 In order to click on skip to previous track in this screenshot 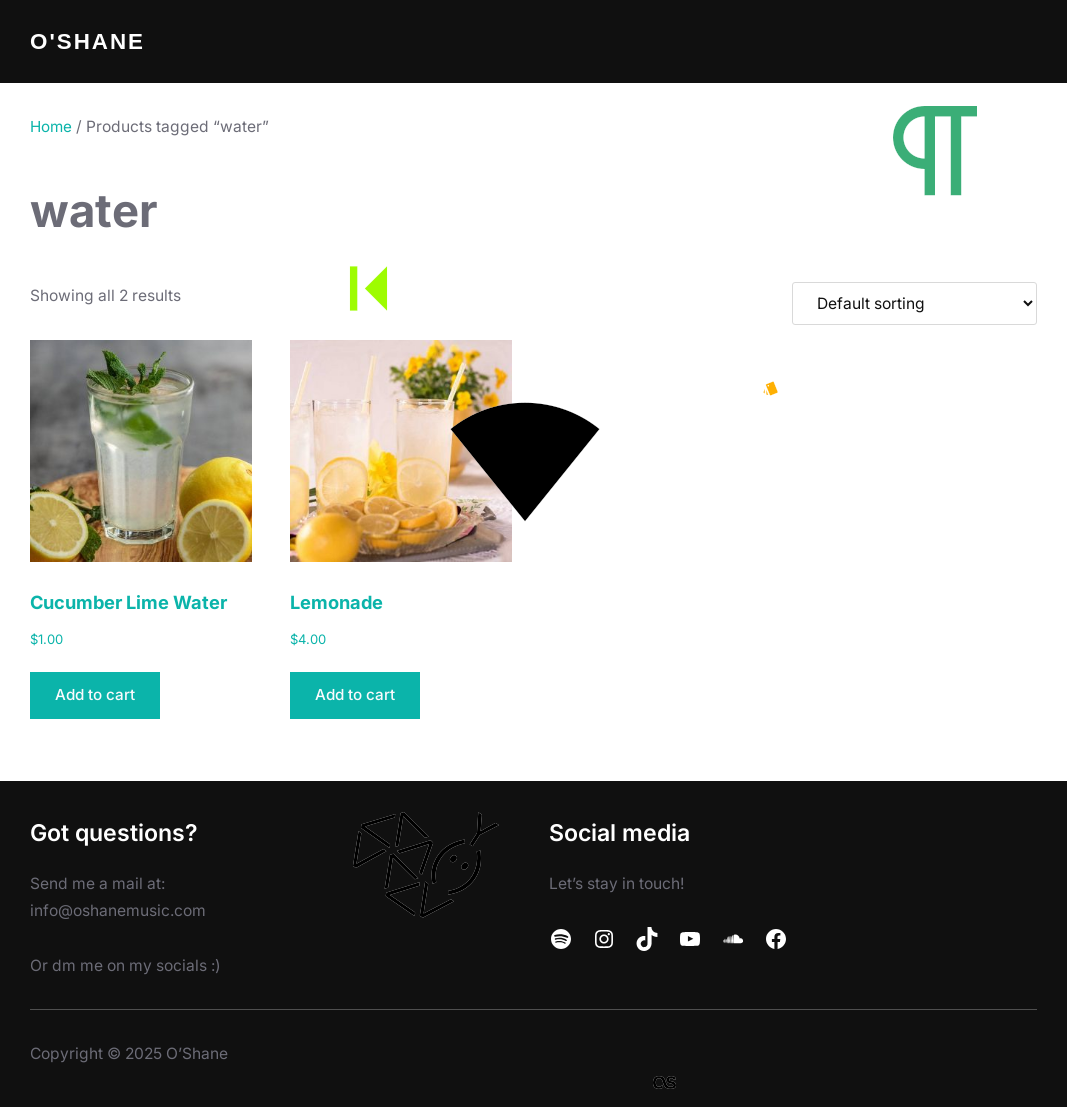, I will do `click(368, 288)`.